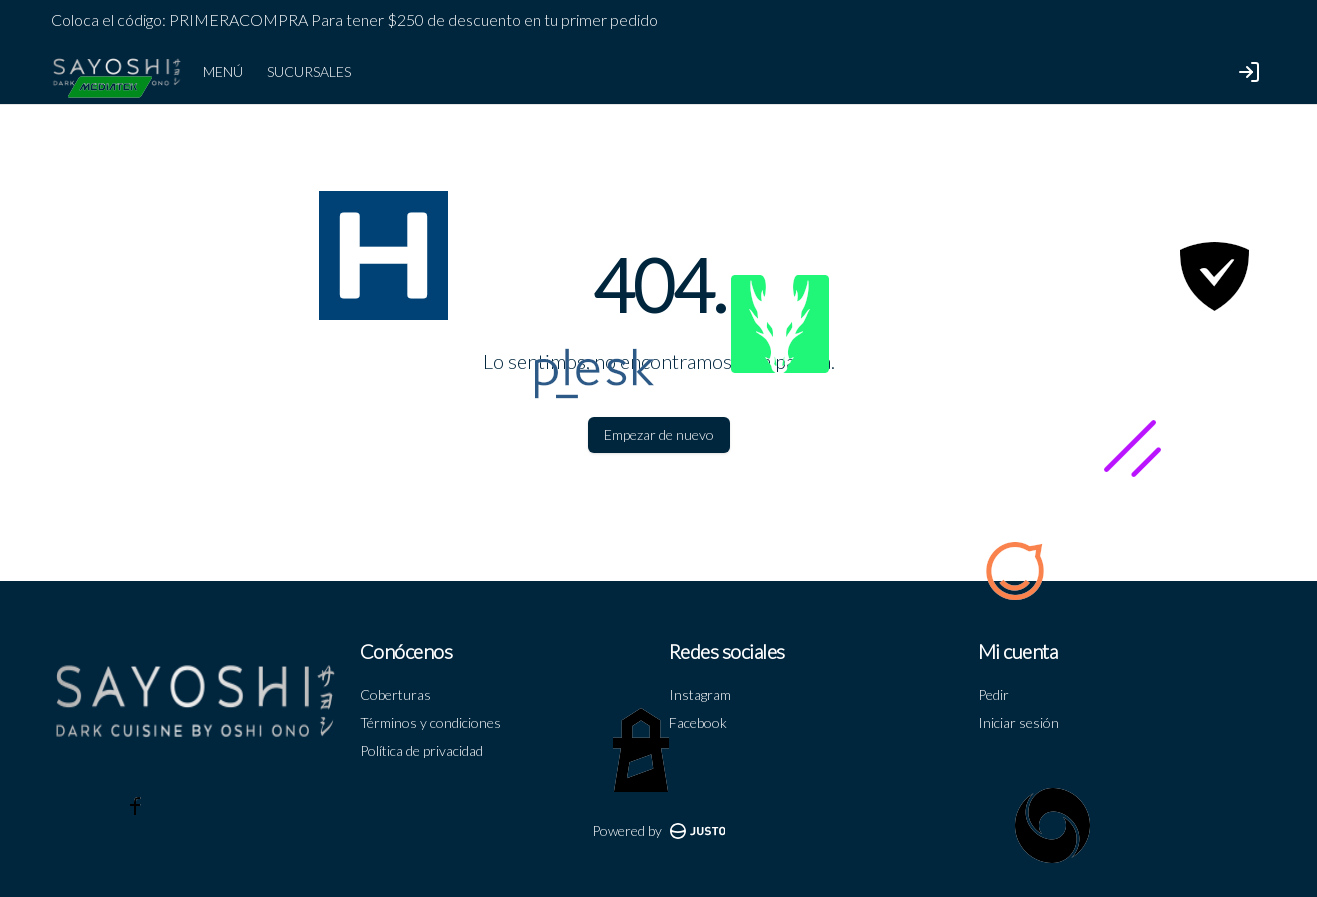 The image size is (1317, 897). What do you see at coordinates (1052, 825) in the screenshot?
I see `deepmind company logo` at bounding box center [1052, 825].